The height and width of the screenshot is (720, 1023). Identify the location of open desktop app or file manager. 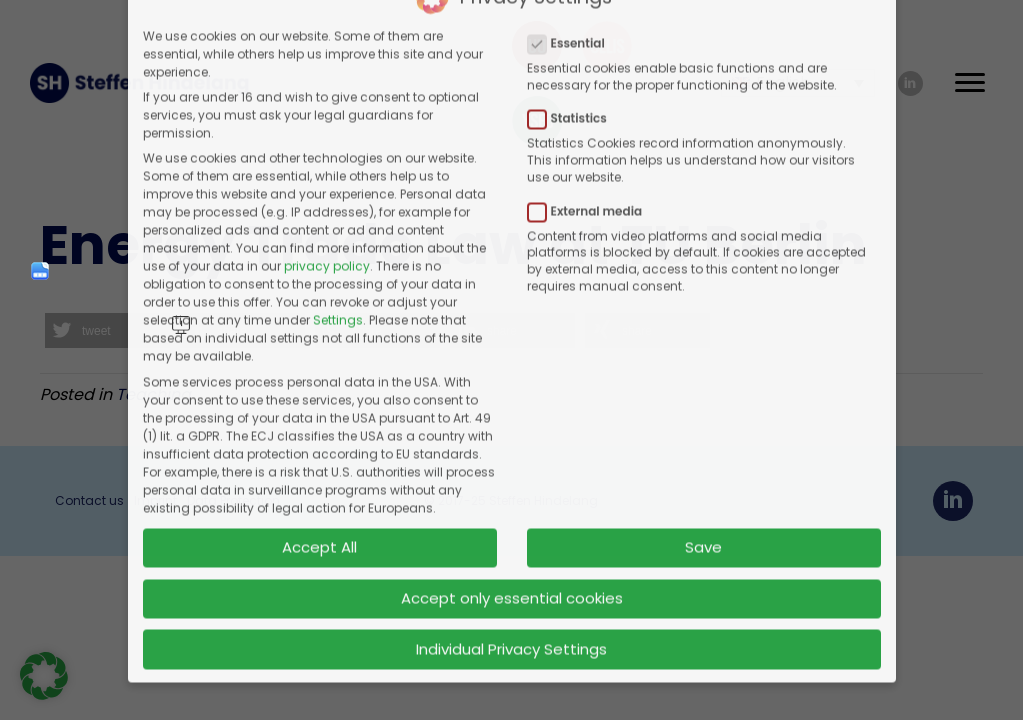
(40, 271).